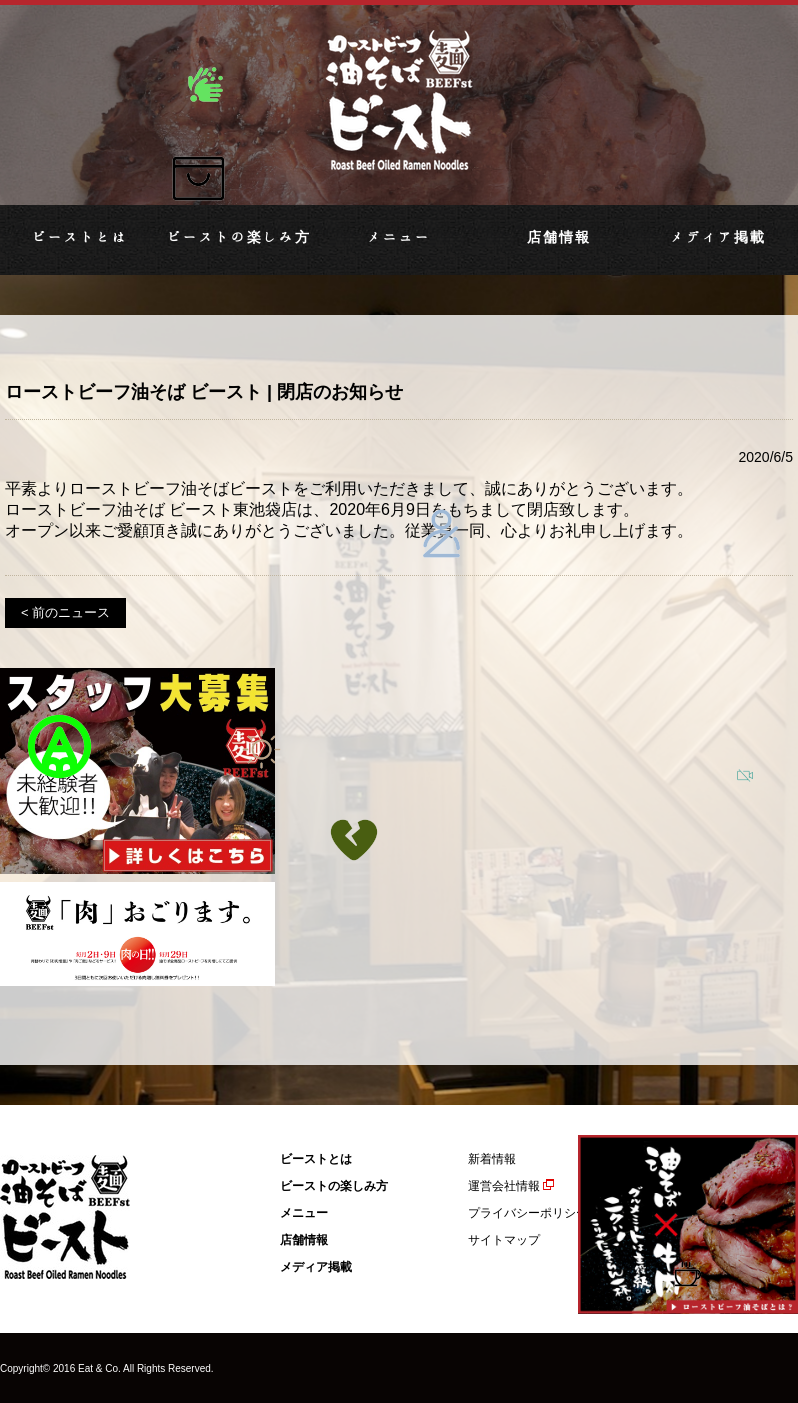 The width and height of the screenshot is (798, 1403). Describe the element at coordinates (198, 178) in the screenshot. I see `view your shopping bag` at that location.